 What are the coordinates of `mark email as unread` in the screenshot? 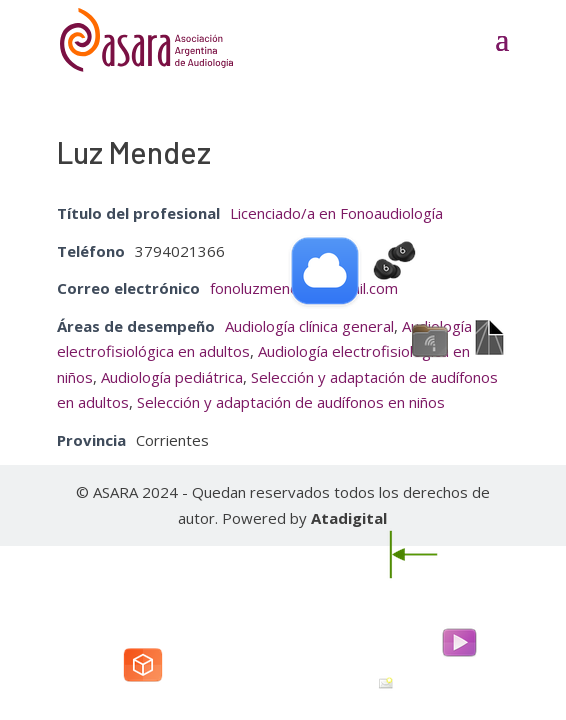 It's located at (385, 683).